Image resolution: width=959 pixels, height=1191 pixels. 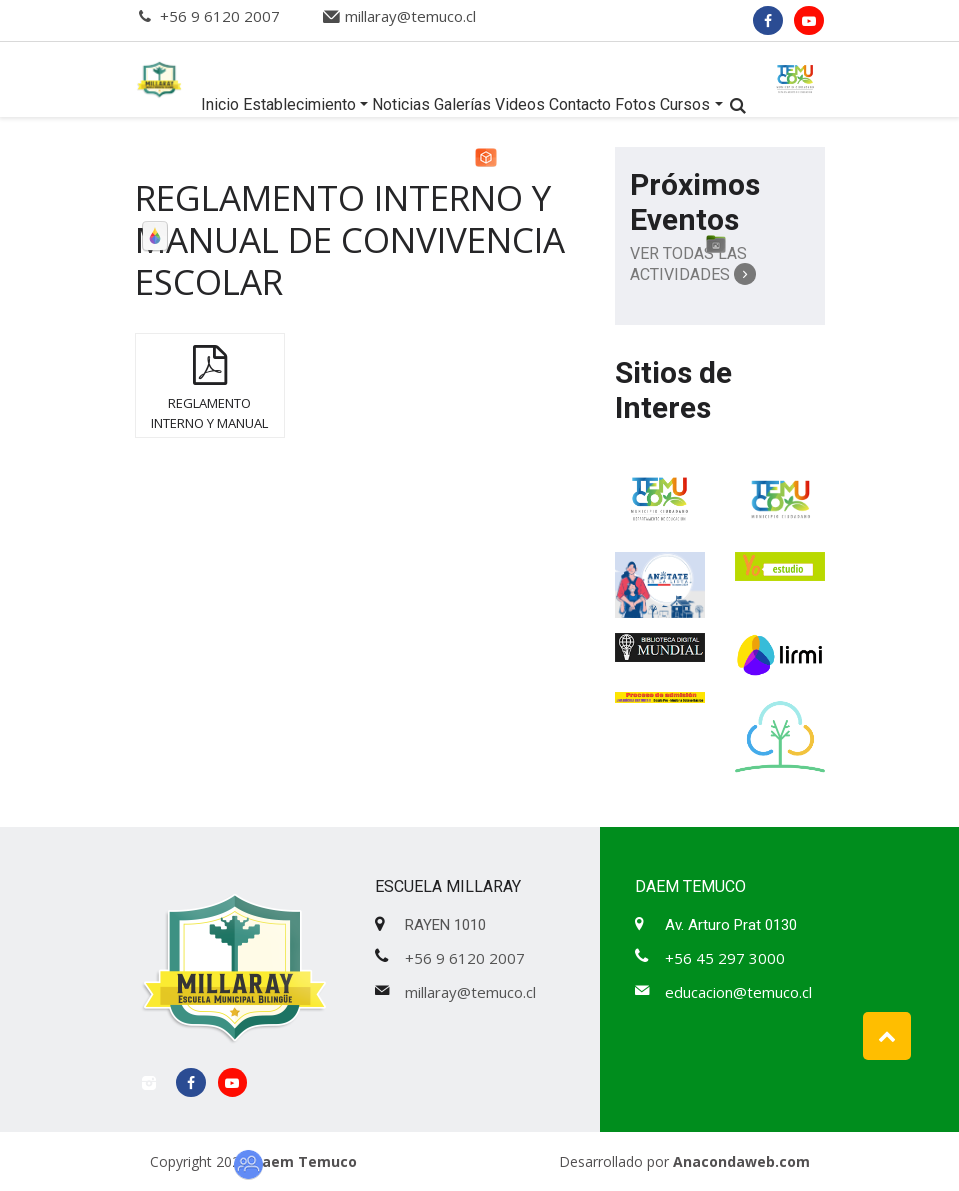 What do you see at coordinates (248, 1164) in the screenshot?
I see `access user account settings` at bounding box center [248, 1164].